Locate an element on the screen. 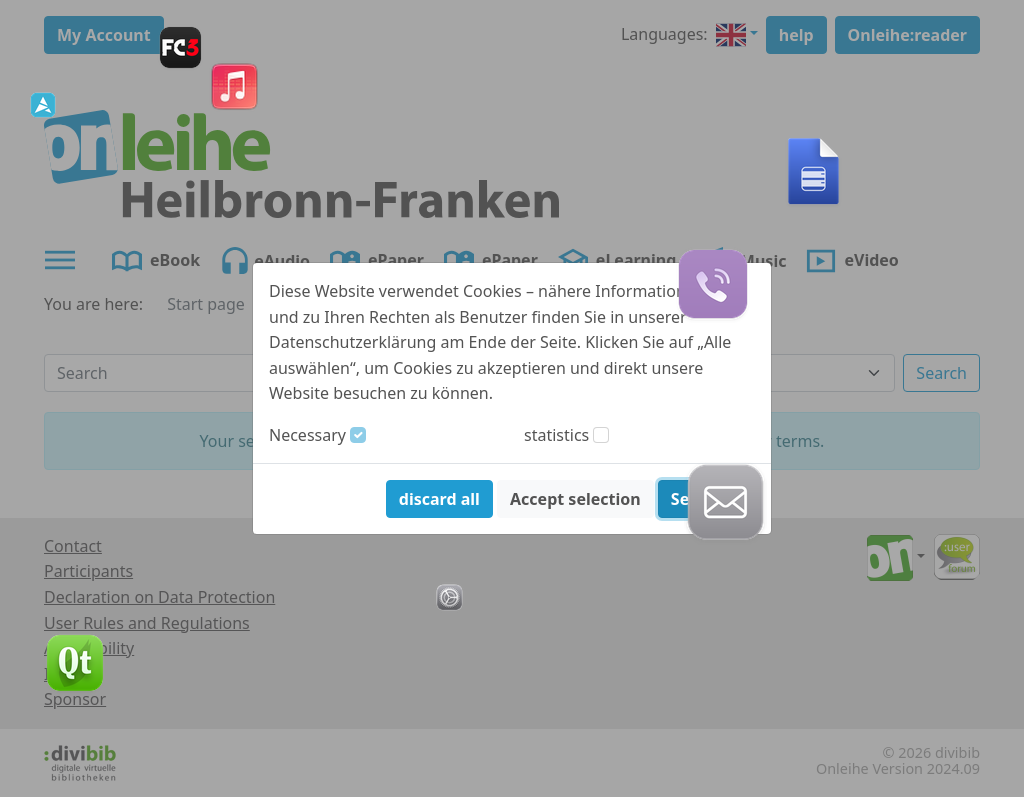 Image resolution: width=1024 pixels, height=797 pixels. launch far cry 3 game is located at coordinates (180, 47).